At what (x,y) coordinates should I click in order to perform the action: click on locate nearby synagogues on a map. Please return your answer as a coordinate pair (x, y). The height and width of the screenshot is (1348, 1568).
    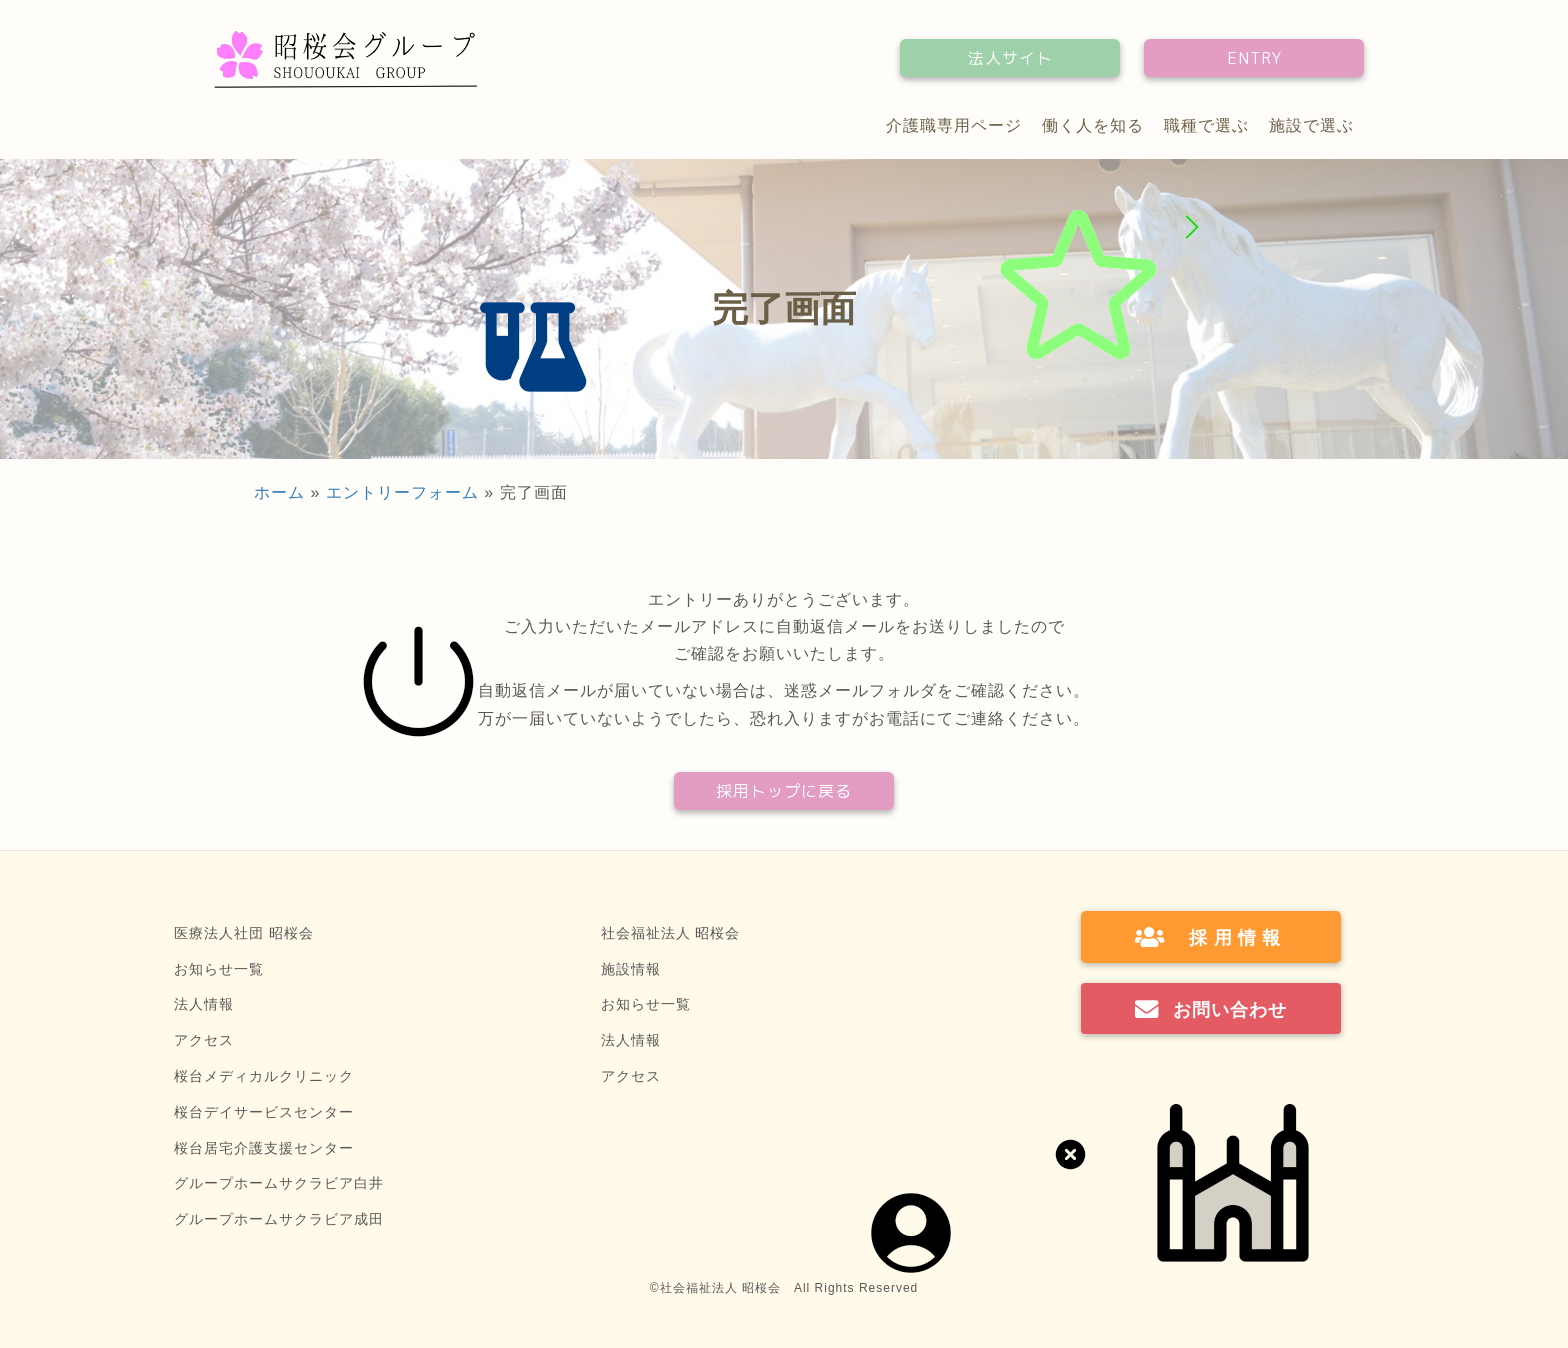
    Looking at the image, I should click on (1233, 1186).